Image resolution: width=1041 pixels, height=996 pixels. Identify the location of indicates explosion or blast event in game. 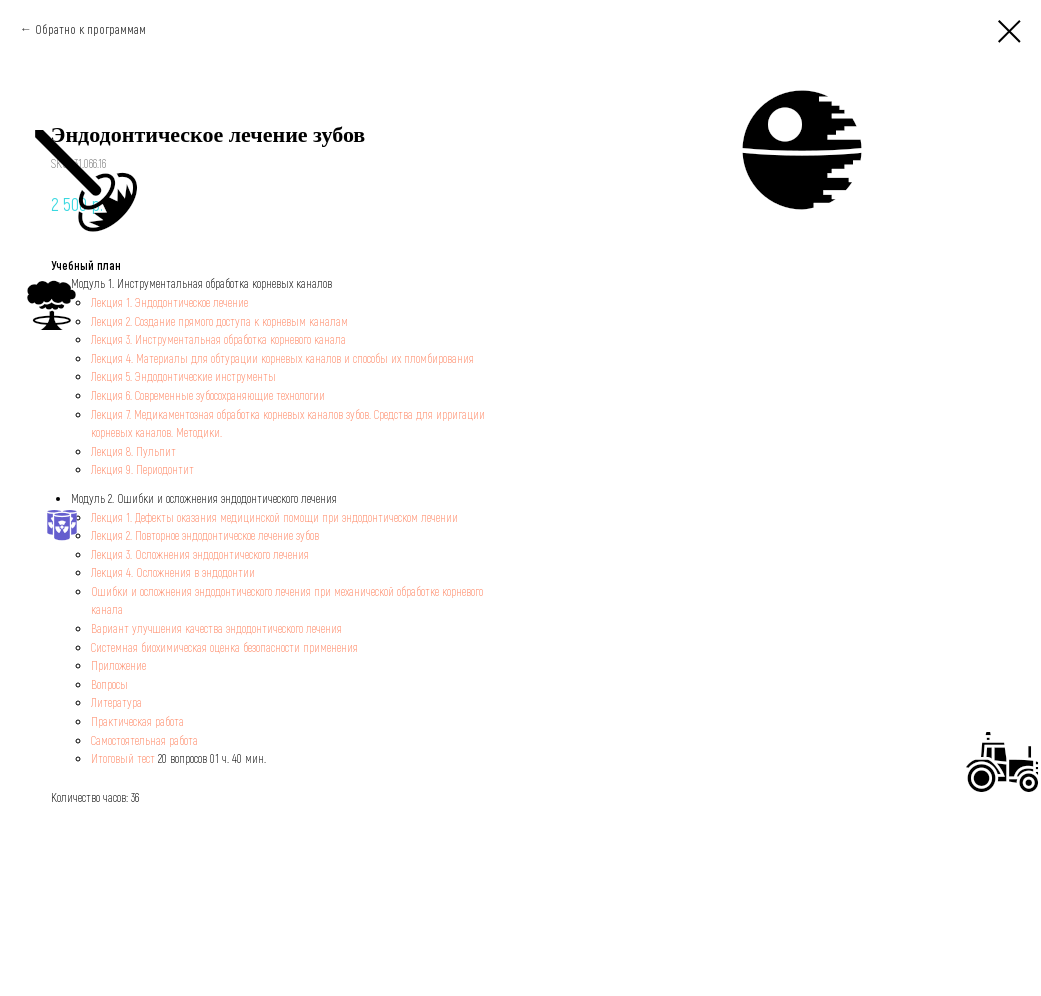
(51, 305).